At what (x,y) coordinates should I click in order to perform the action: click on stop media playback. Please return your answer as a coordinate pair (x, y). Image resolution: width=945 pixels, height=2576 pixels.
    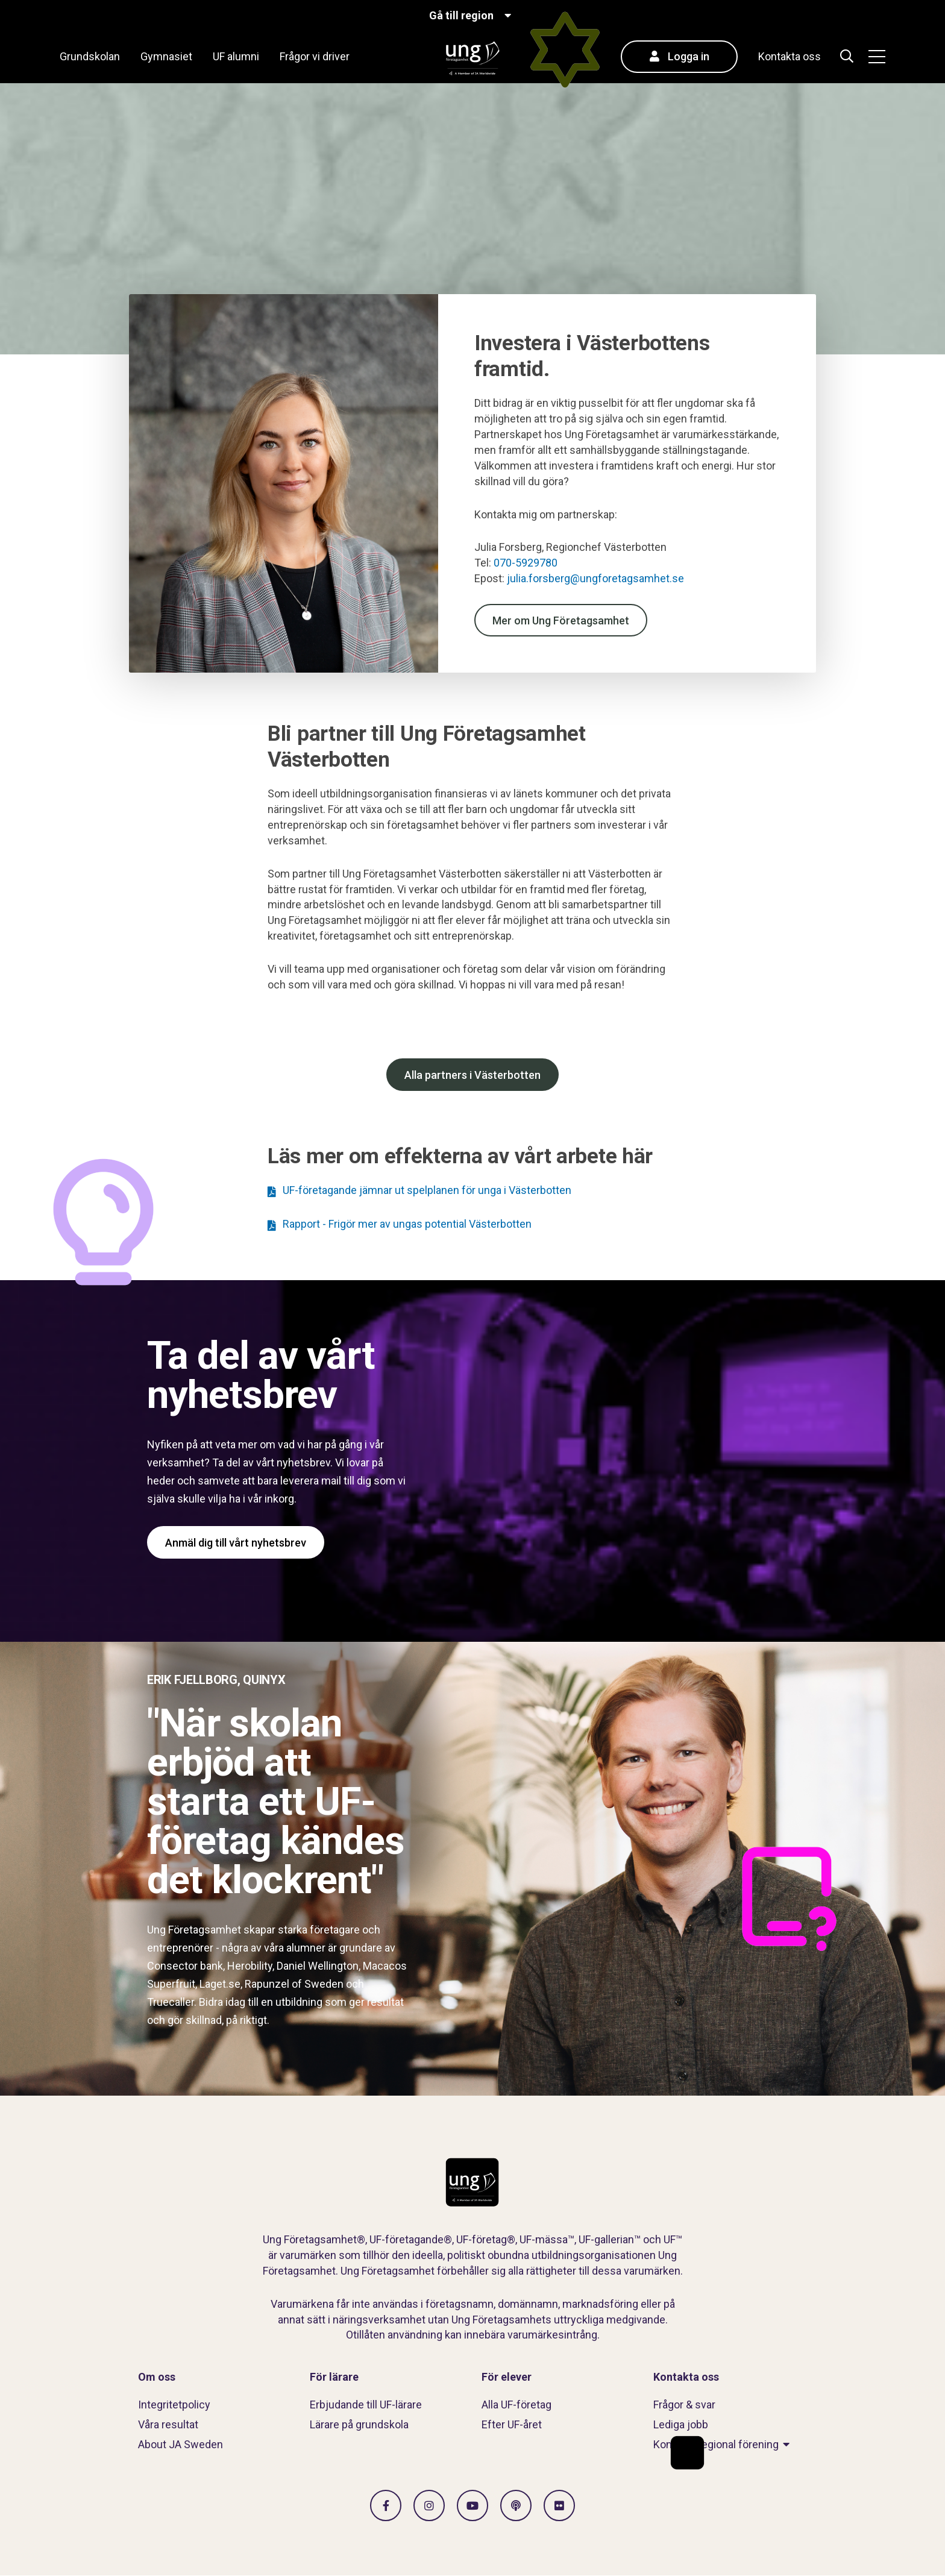
    Looking at the image, I should click on (687, 2452).